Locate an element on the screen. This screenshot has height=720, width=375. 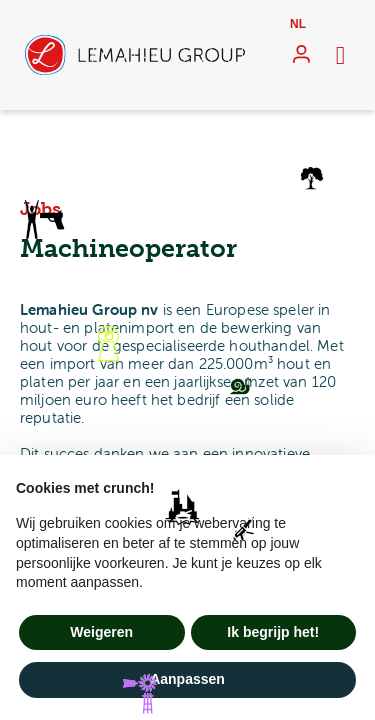
select mp5 submachine gun in weapon loadout is located at coordinates (243, 530).